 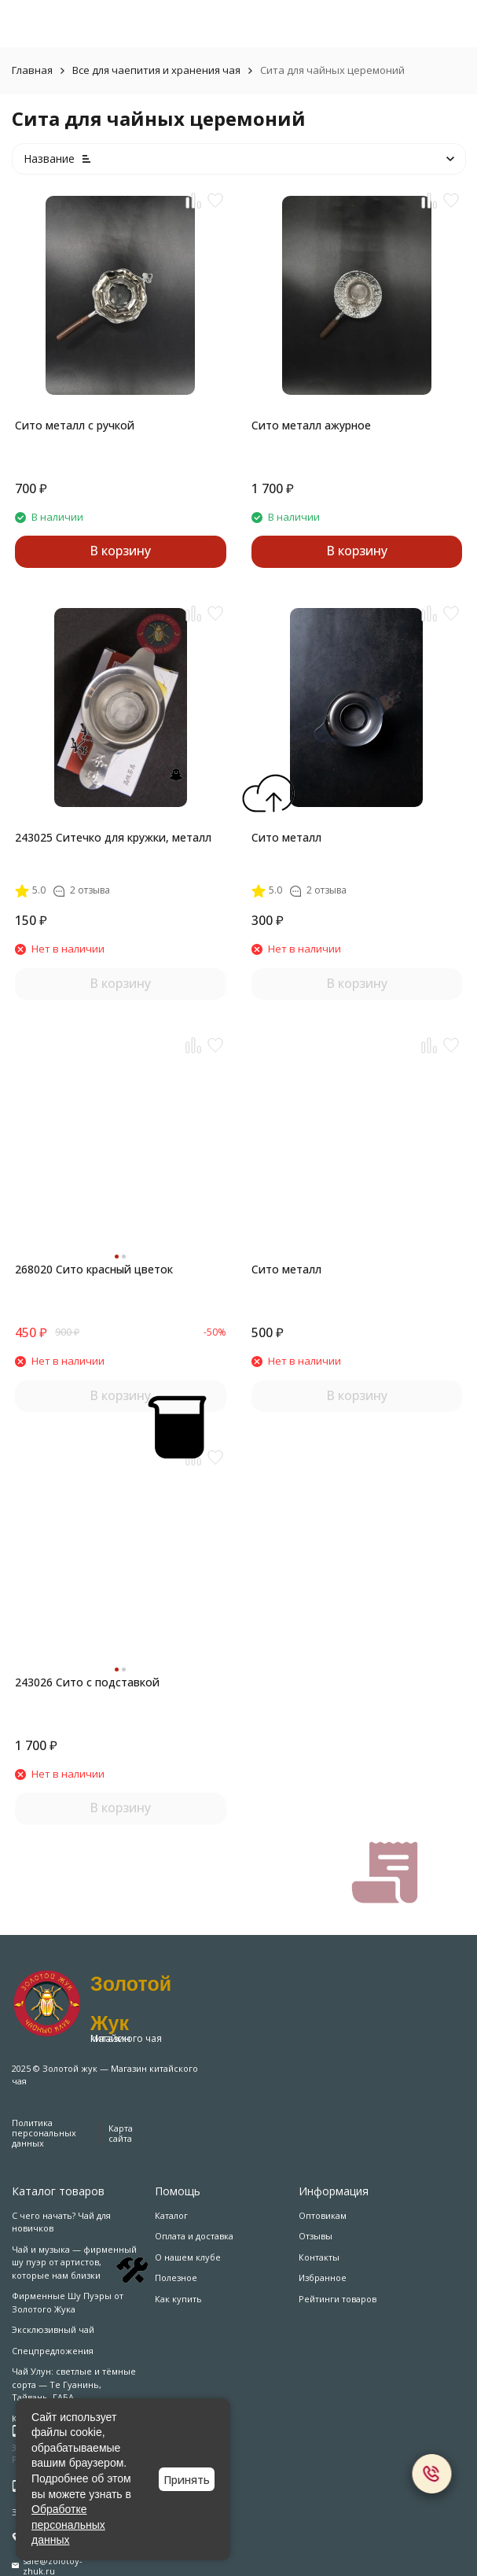 What do you see at coordinates (384, 1872) in the screenshot?
I see `view purchase receipt or transaction history` at bounding box center [384, 1872].